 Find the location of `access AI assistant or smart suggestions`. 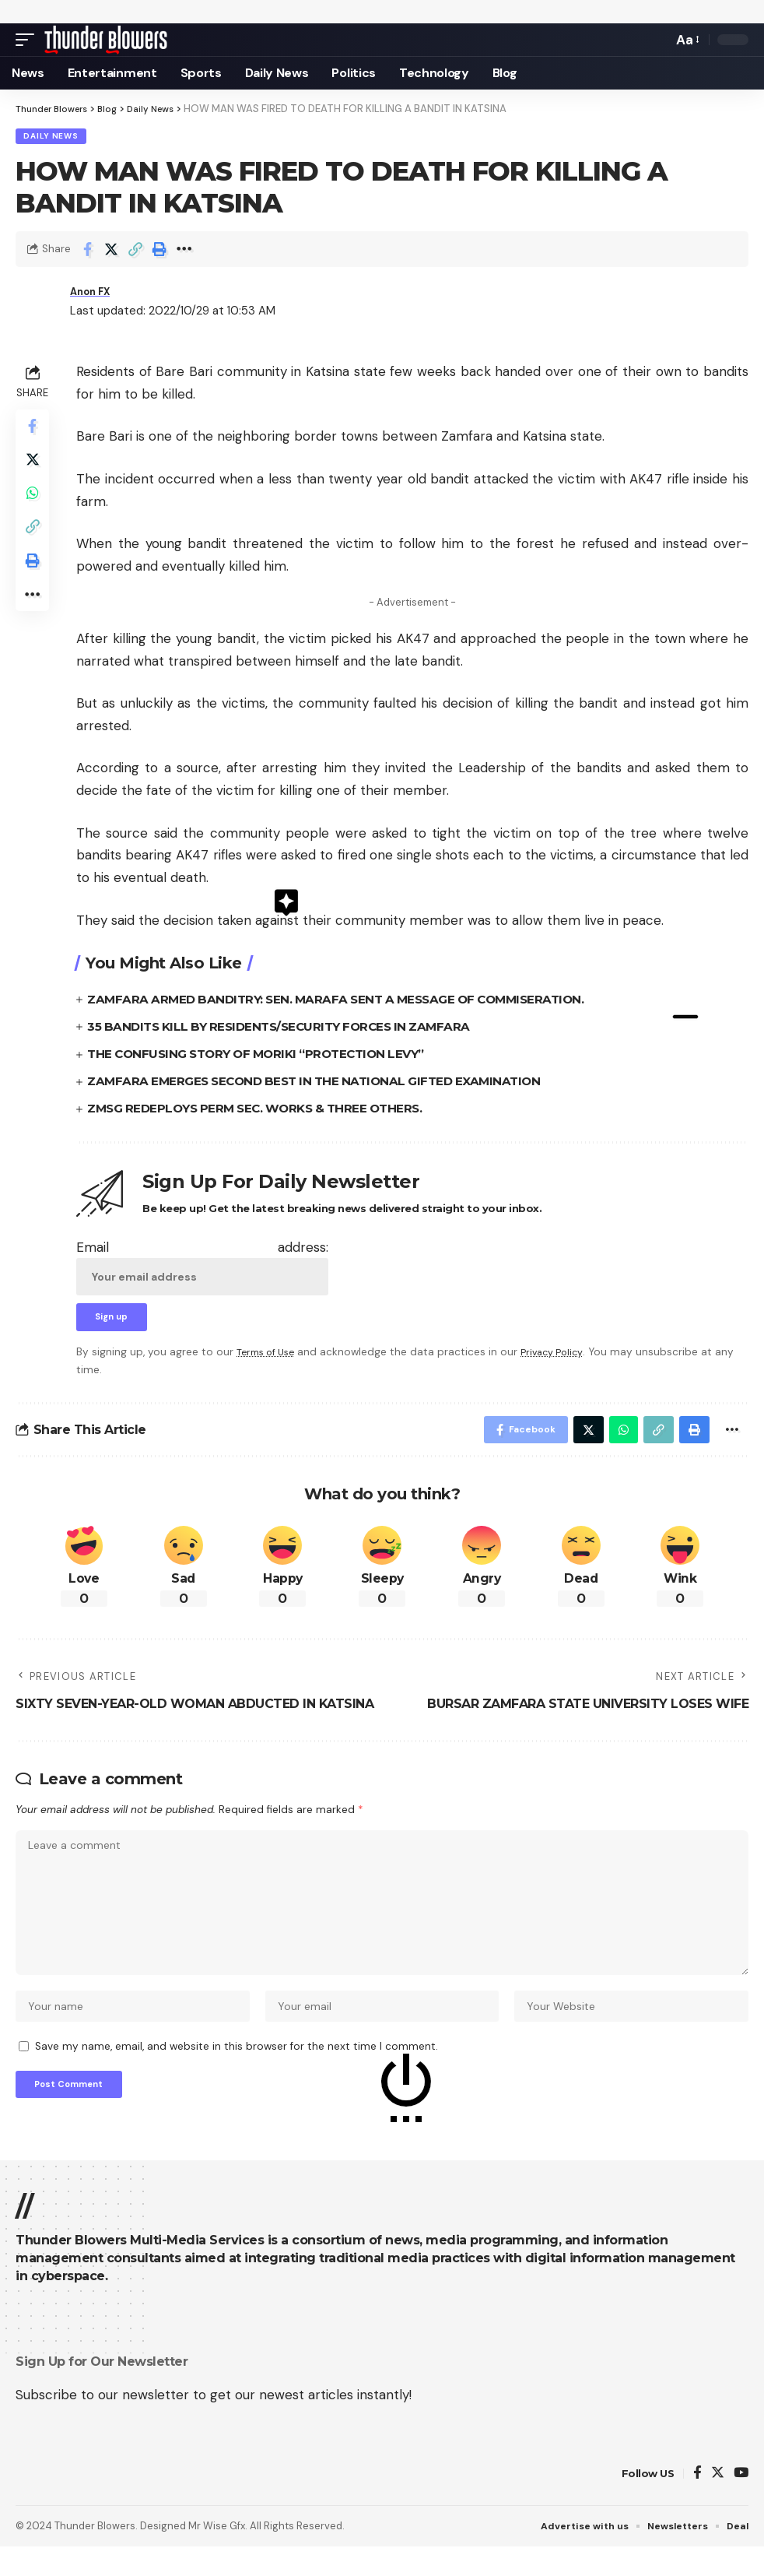

access AI assistant or smart suggestions is located at coordinates (286, 902).